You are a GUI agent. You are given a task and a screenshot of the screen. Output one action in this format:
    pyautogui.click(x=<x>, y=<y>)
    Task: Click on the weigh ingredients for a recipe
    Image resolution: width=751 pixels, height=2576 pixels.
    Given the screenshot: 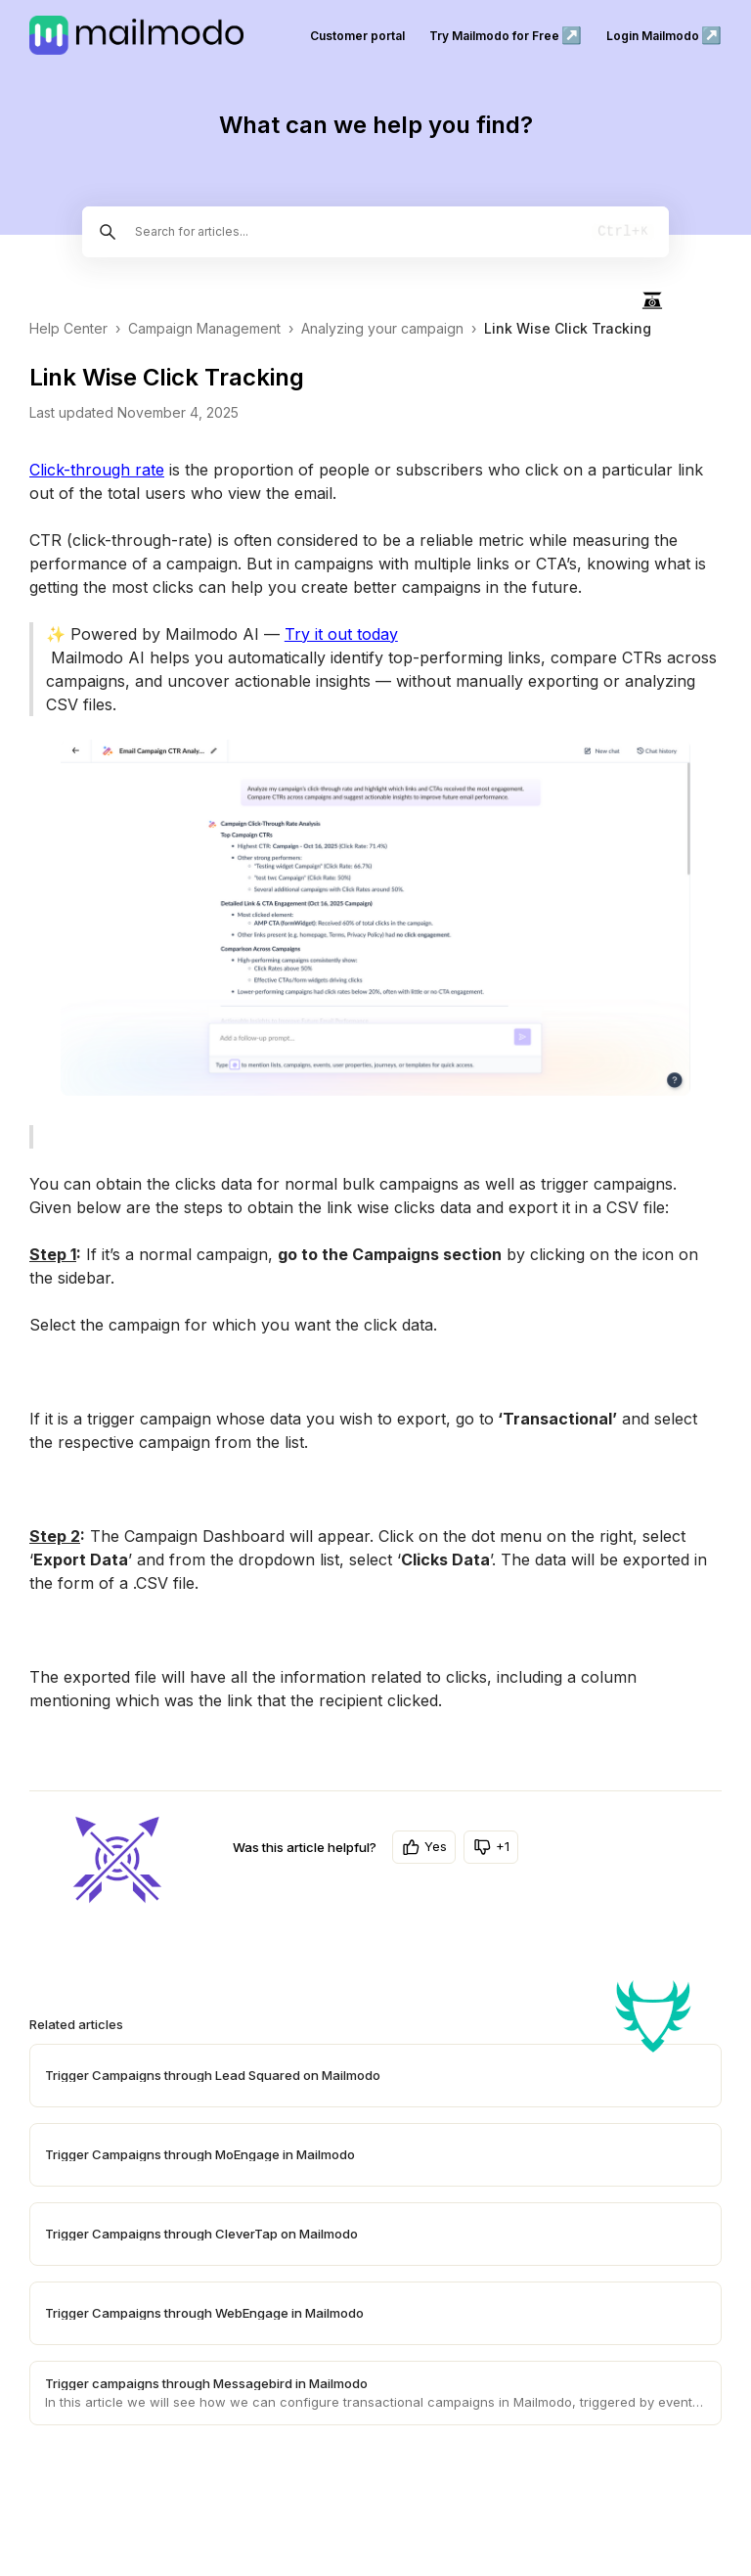 What is the action you would take?
    pyautogui.click(x=652, y=298)
    